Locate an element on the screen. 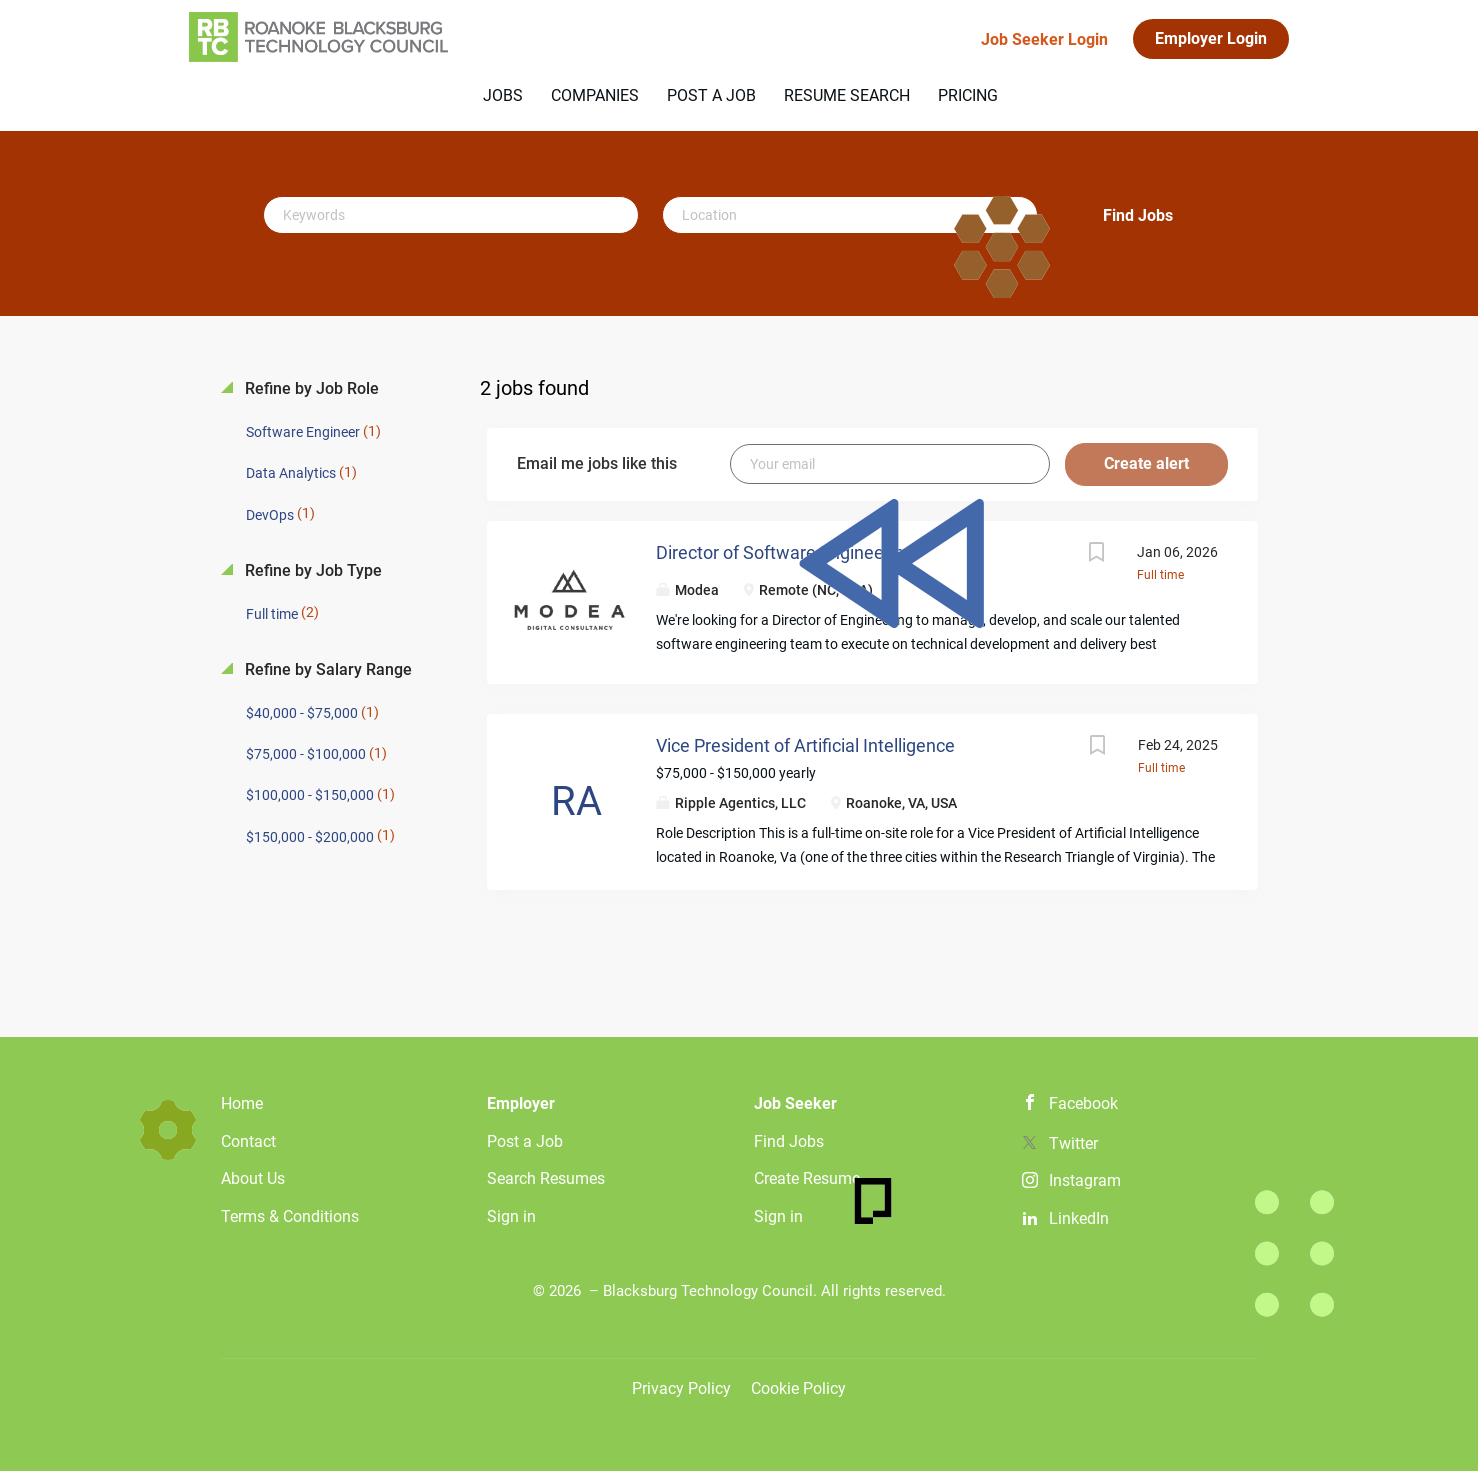  rewind media to the beginning is located at coordinates (898, 563).